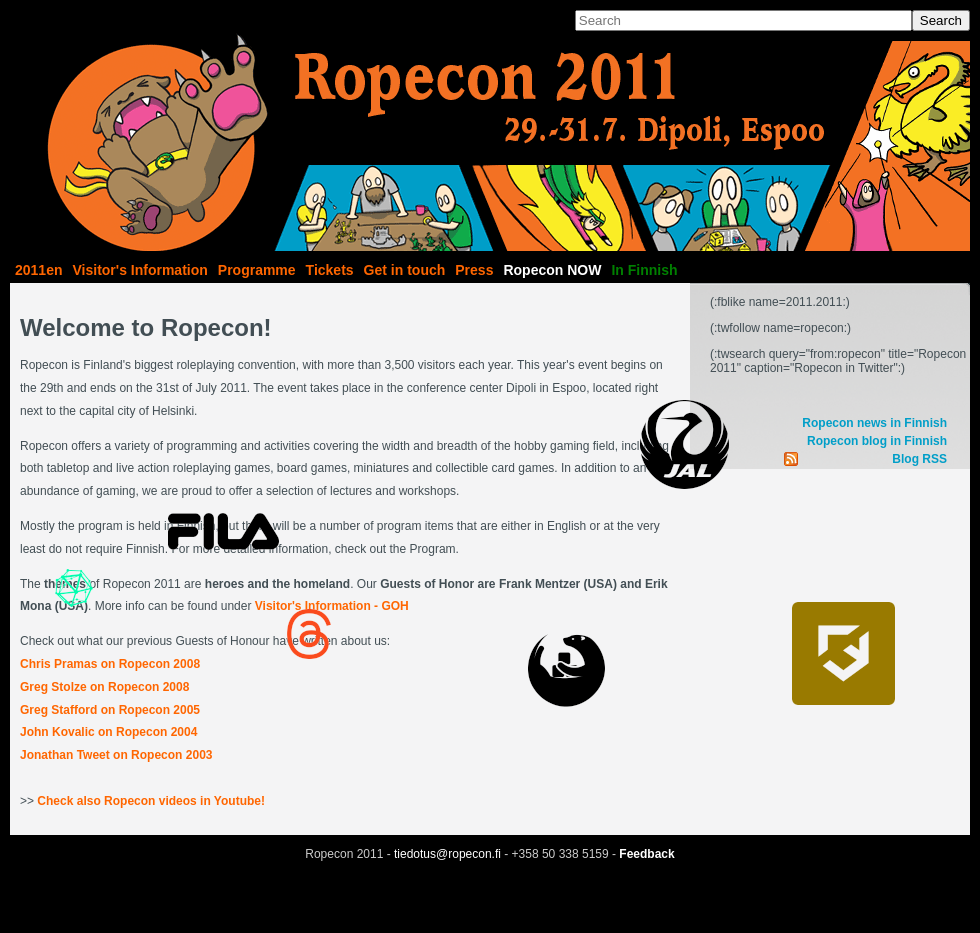 The width and height of the screenshot is (980, 933). What do you see at coordinates (566, 670) in the screenshot?
I see `linuxserver.io project logo` at bounding box center [566, 670].